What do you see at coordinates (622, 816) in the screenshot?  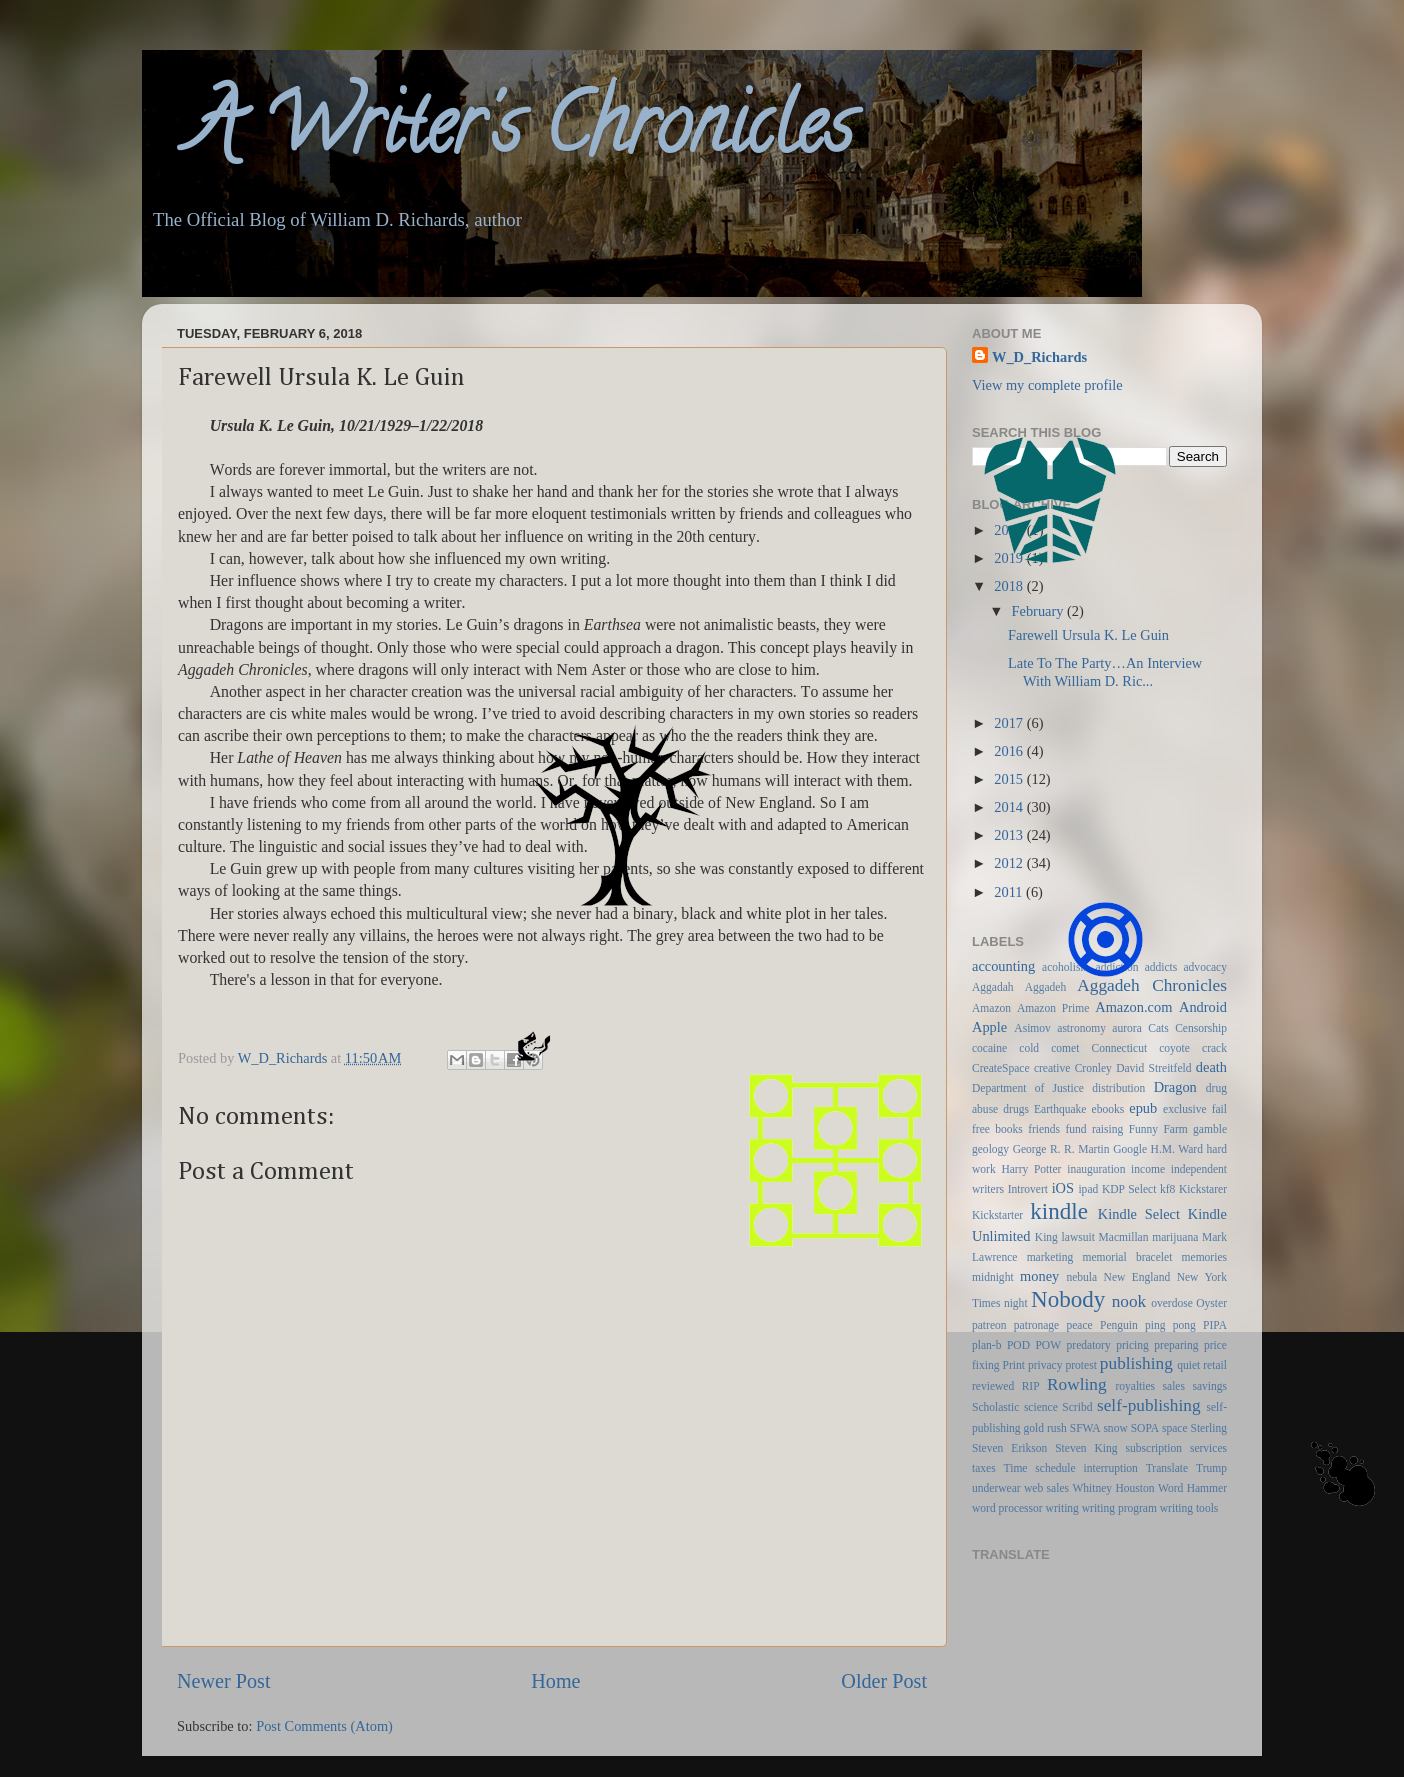 I see `dead or withered tree element in a game interface` at bounding box center [622, 816].